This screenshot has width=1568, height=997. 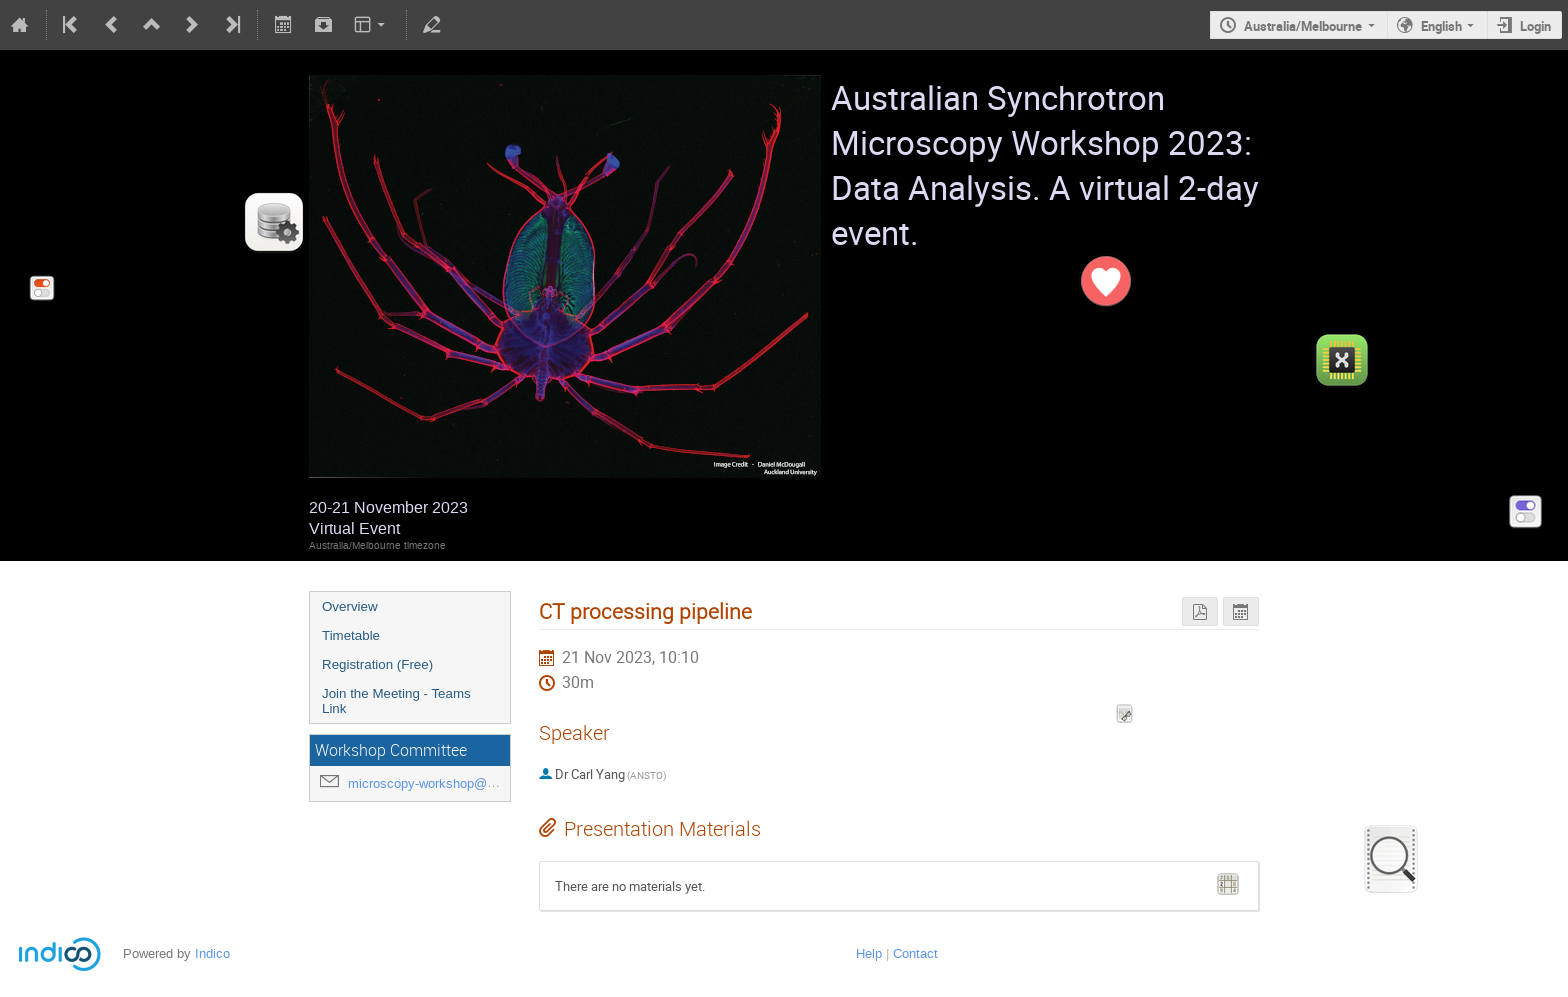 I want to click on open office or productivity applications, so click(x=1124, y=713).